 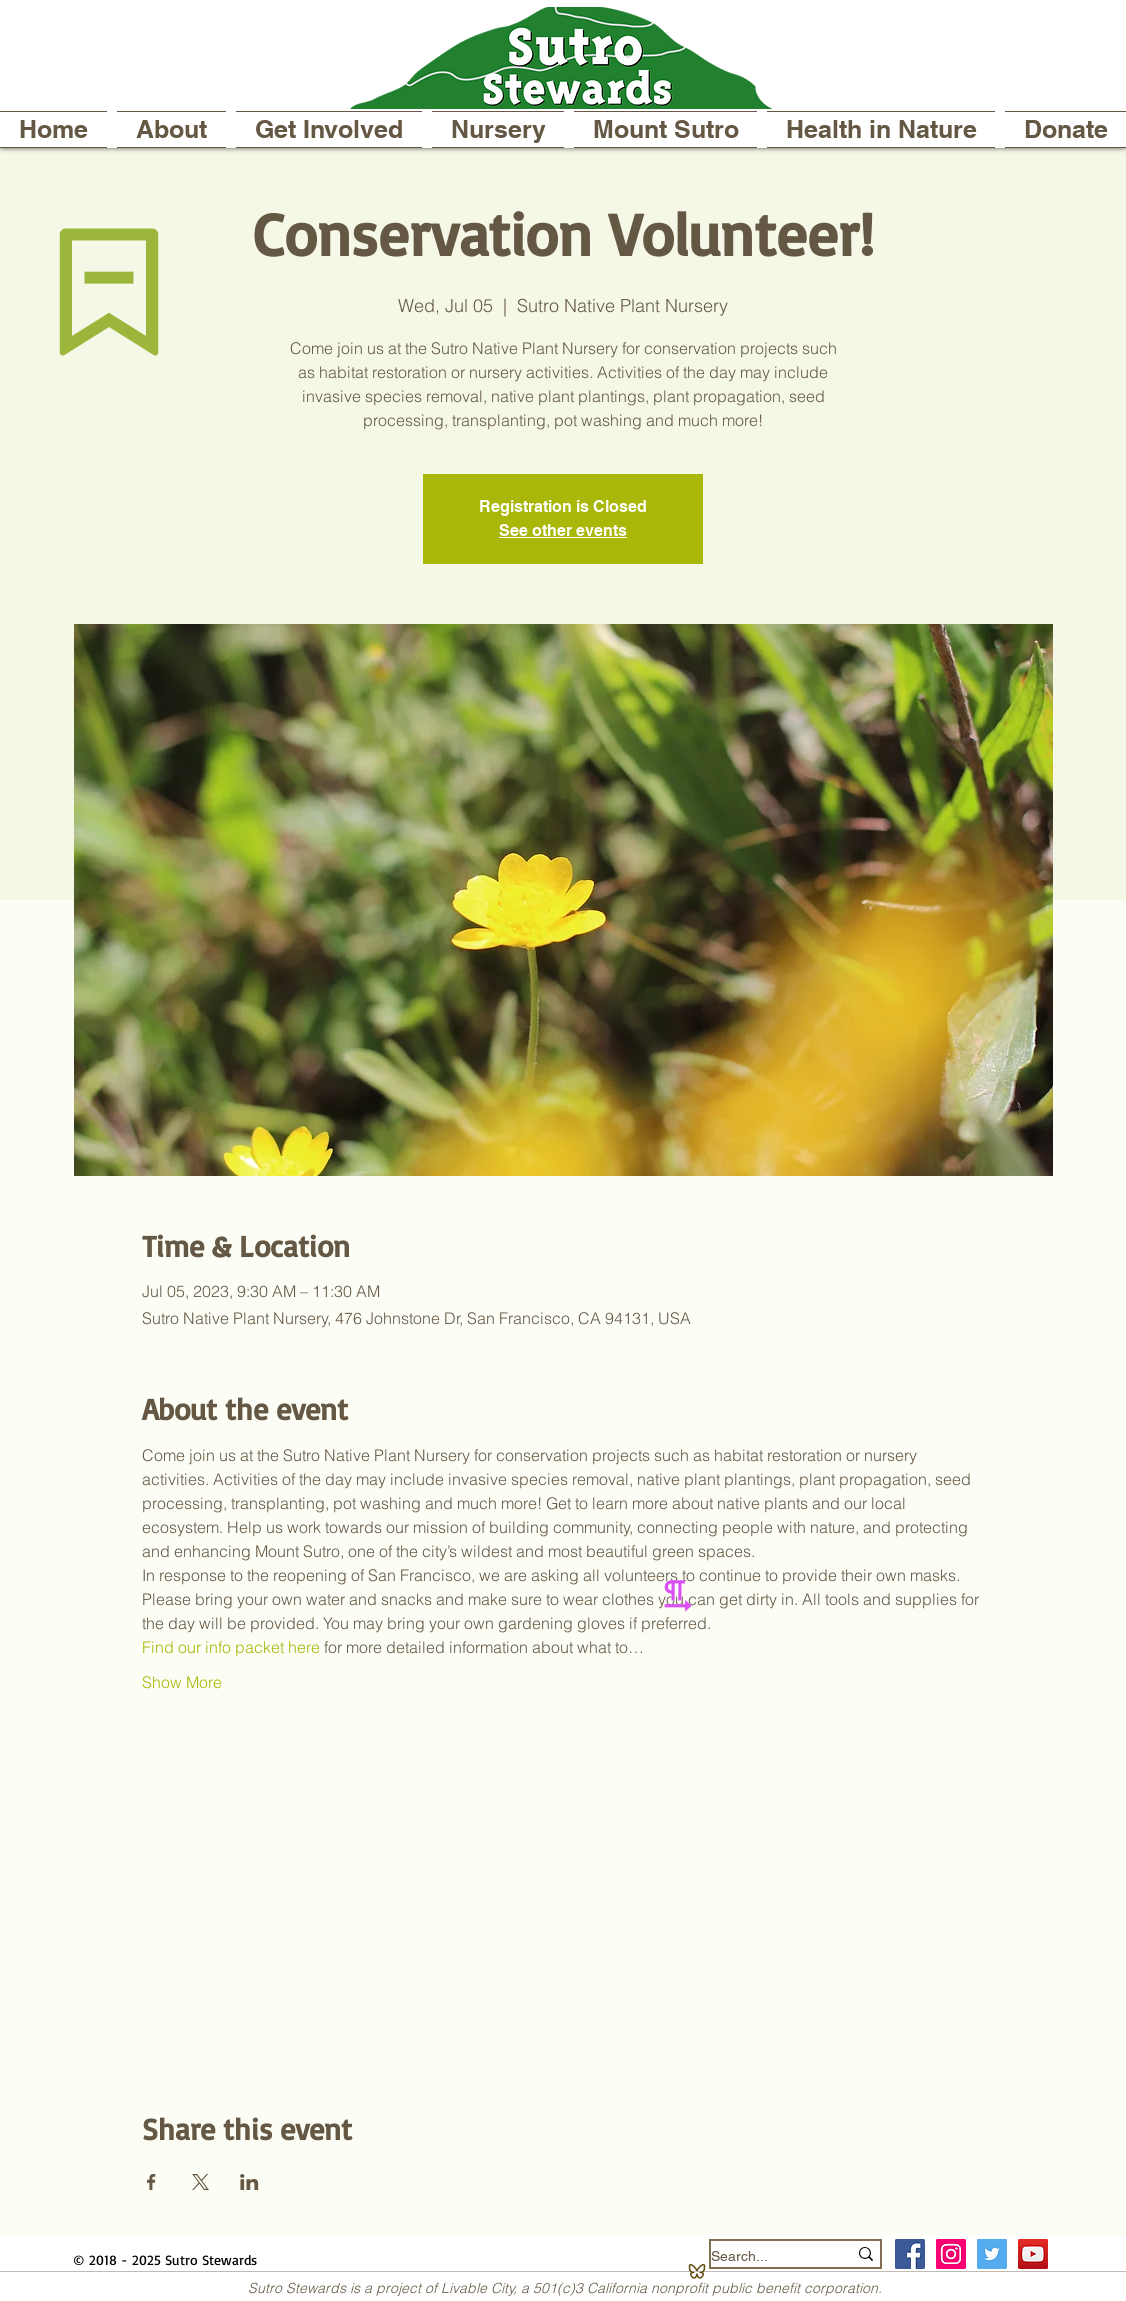 I want to click on open the Bluesky app, so click(x=697, y=2271).